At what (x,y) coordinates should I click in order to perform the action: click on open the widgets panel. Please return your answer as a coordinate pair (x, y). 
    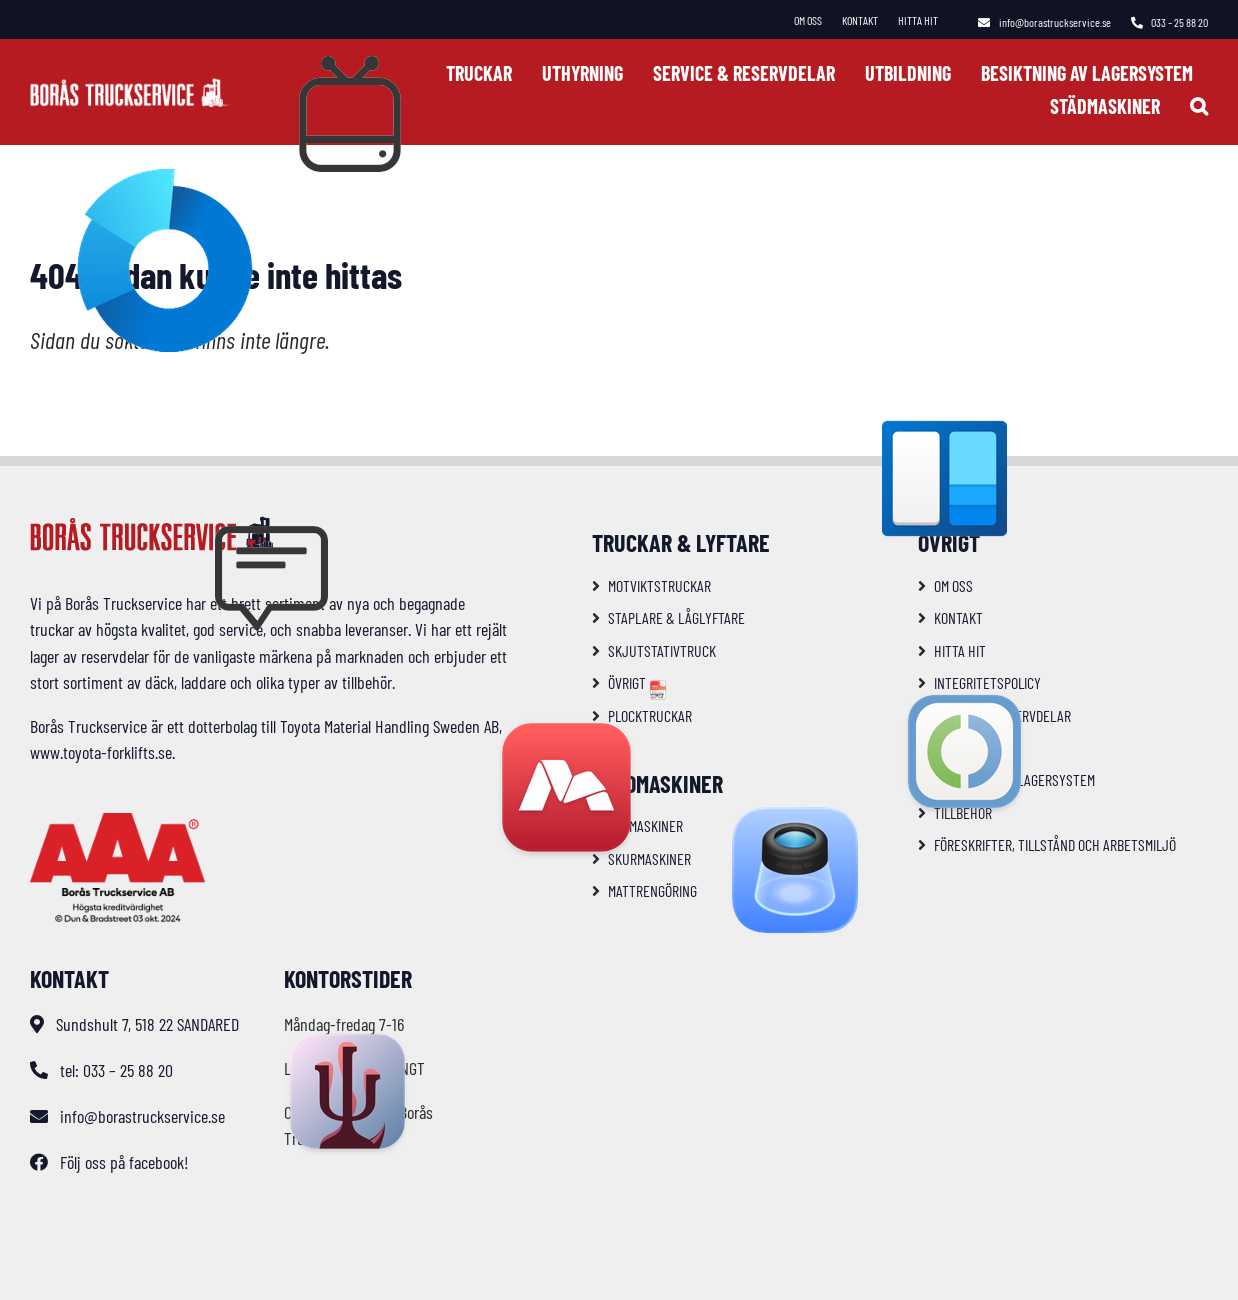
    Looking at the image, I should click on (944, 478).